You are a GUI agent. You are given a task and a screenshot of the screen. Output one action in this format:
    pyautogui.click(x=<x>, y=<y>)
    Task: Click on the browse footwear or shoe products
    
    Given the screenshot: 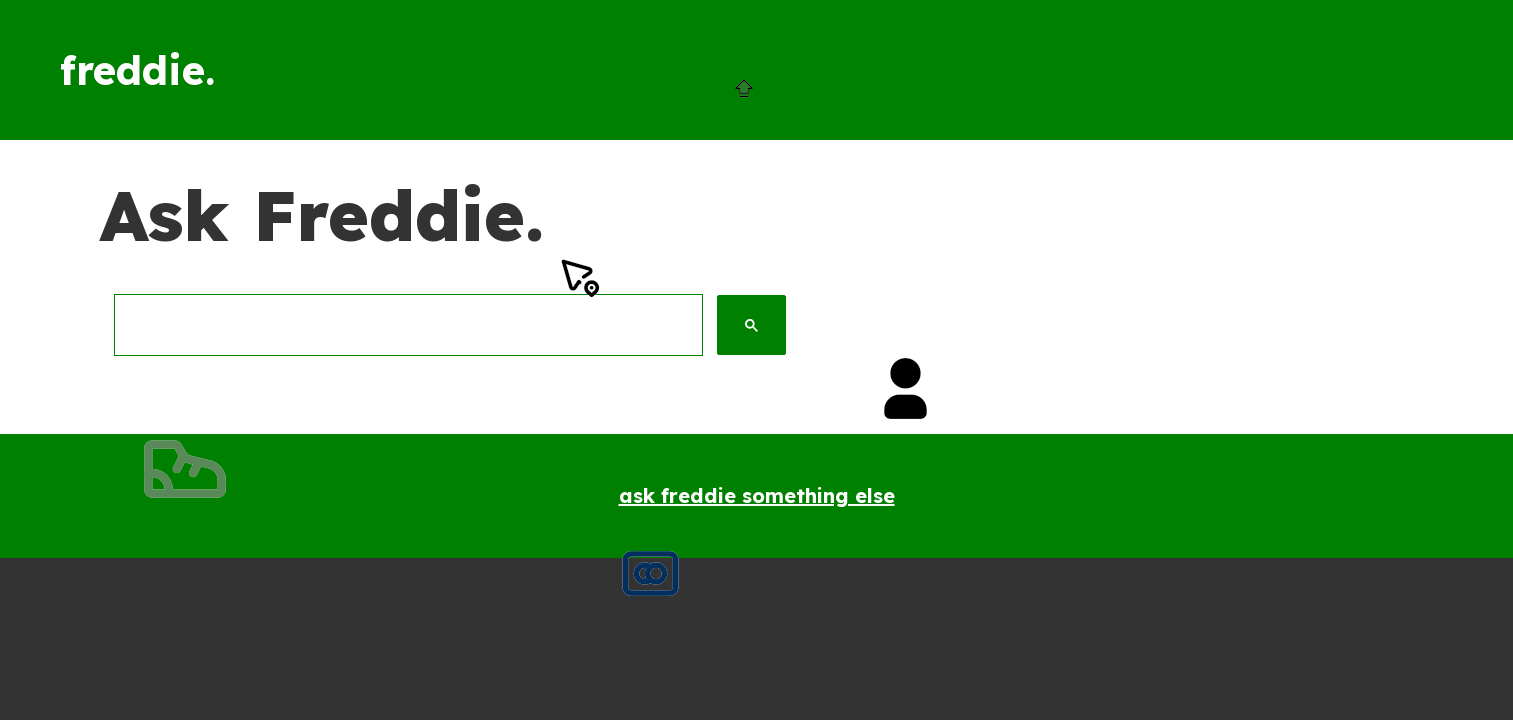 What is the action you would take?
    pyautogui.click(x=185, y=469)
    